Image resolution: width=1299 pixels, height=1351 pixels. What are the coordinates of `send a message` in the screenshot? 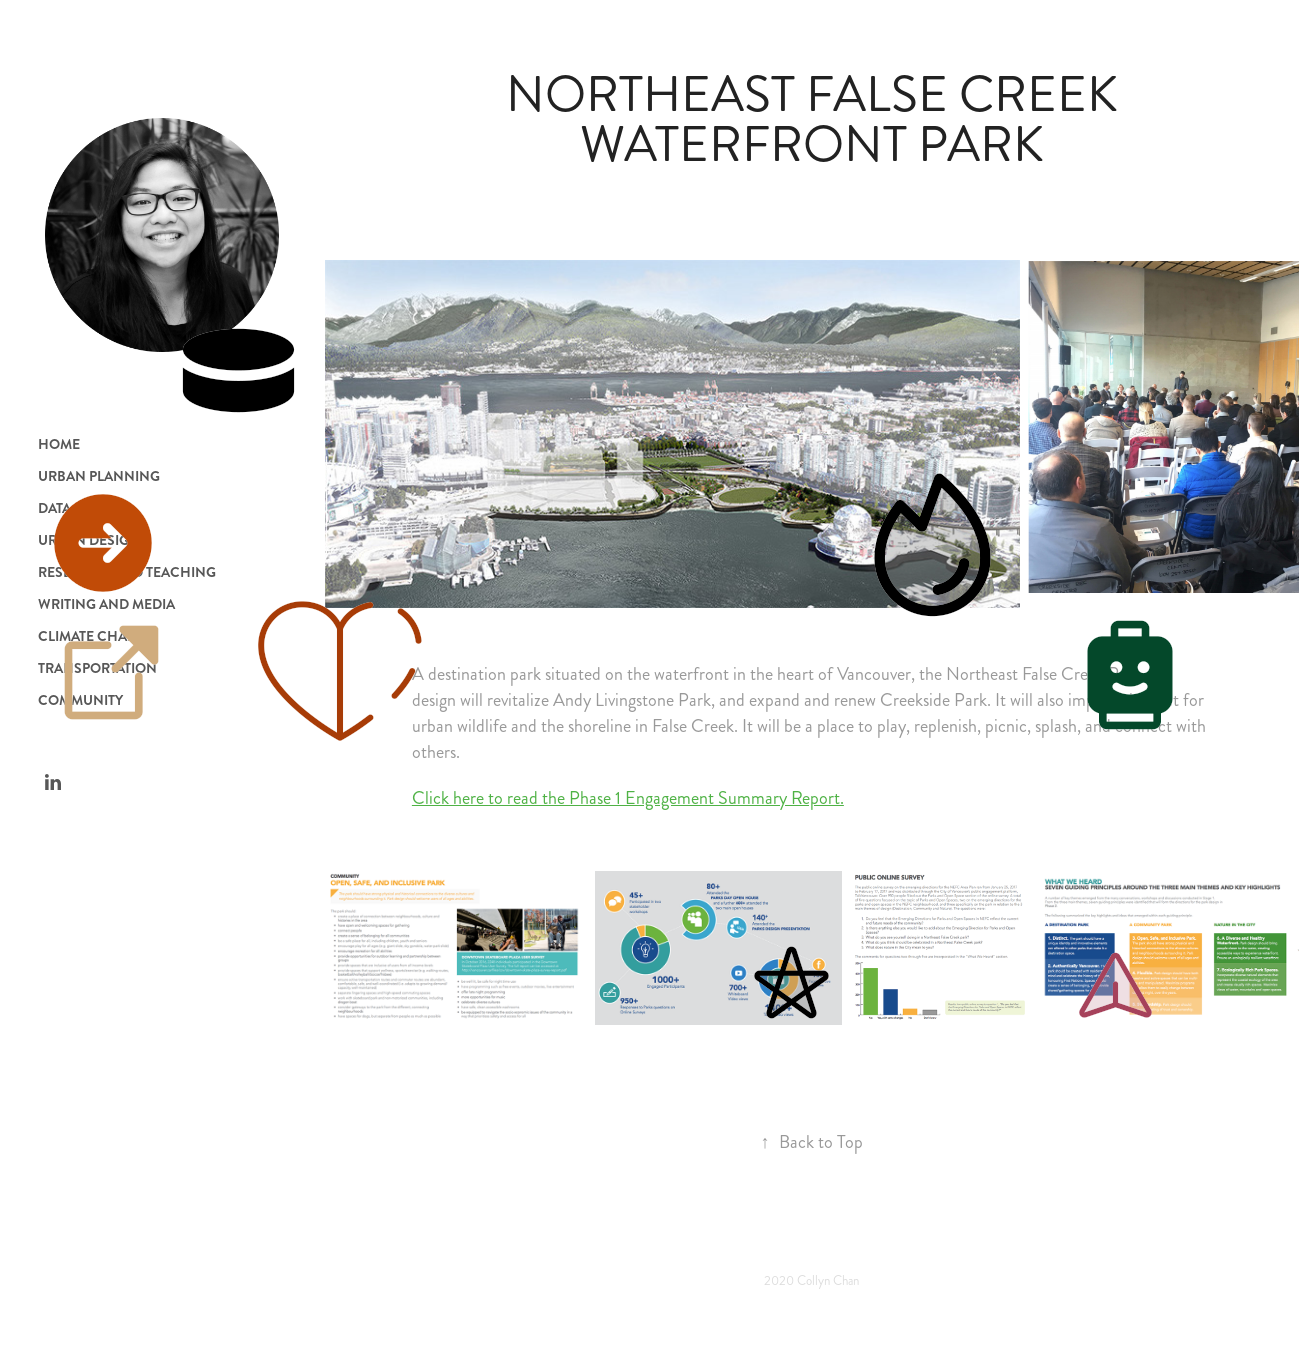 It's located at (1115, 986).